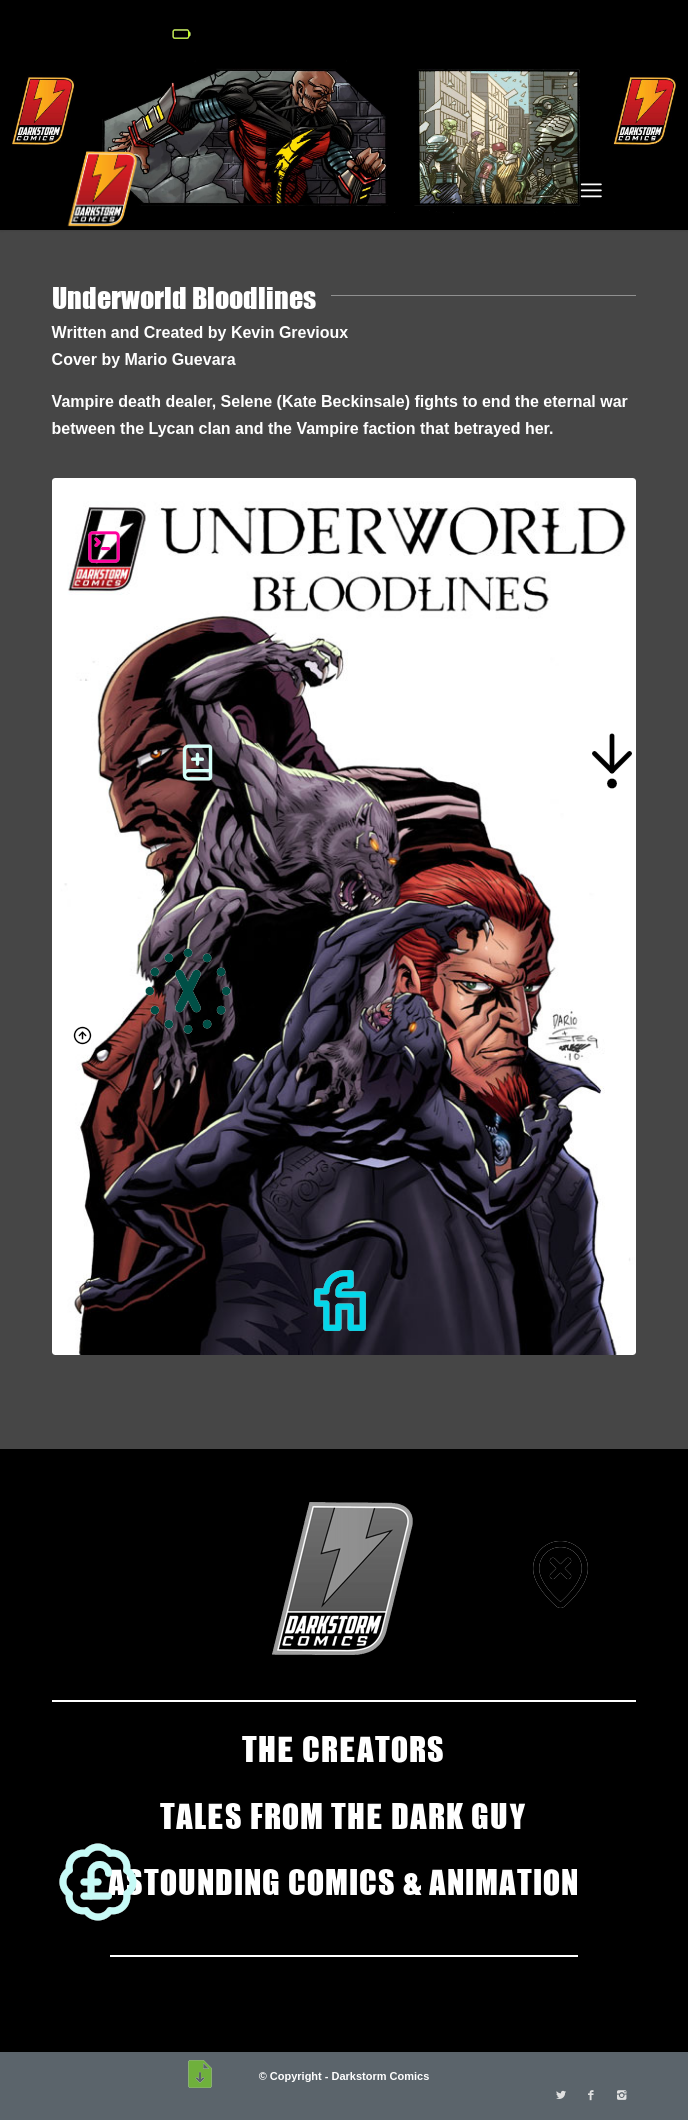 This screenshot has height=2120, width=688. What do you see at coordinates (181, 33) in the screenshot?
I see `indicates empty battery status` at bounding box center [181, 33].